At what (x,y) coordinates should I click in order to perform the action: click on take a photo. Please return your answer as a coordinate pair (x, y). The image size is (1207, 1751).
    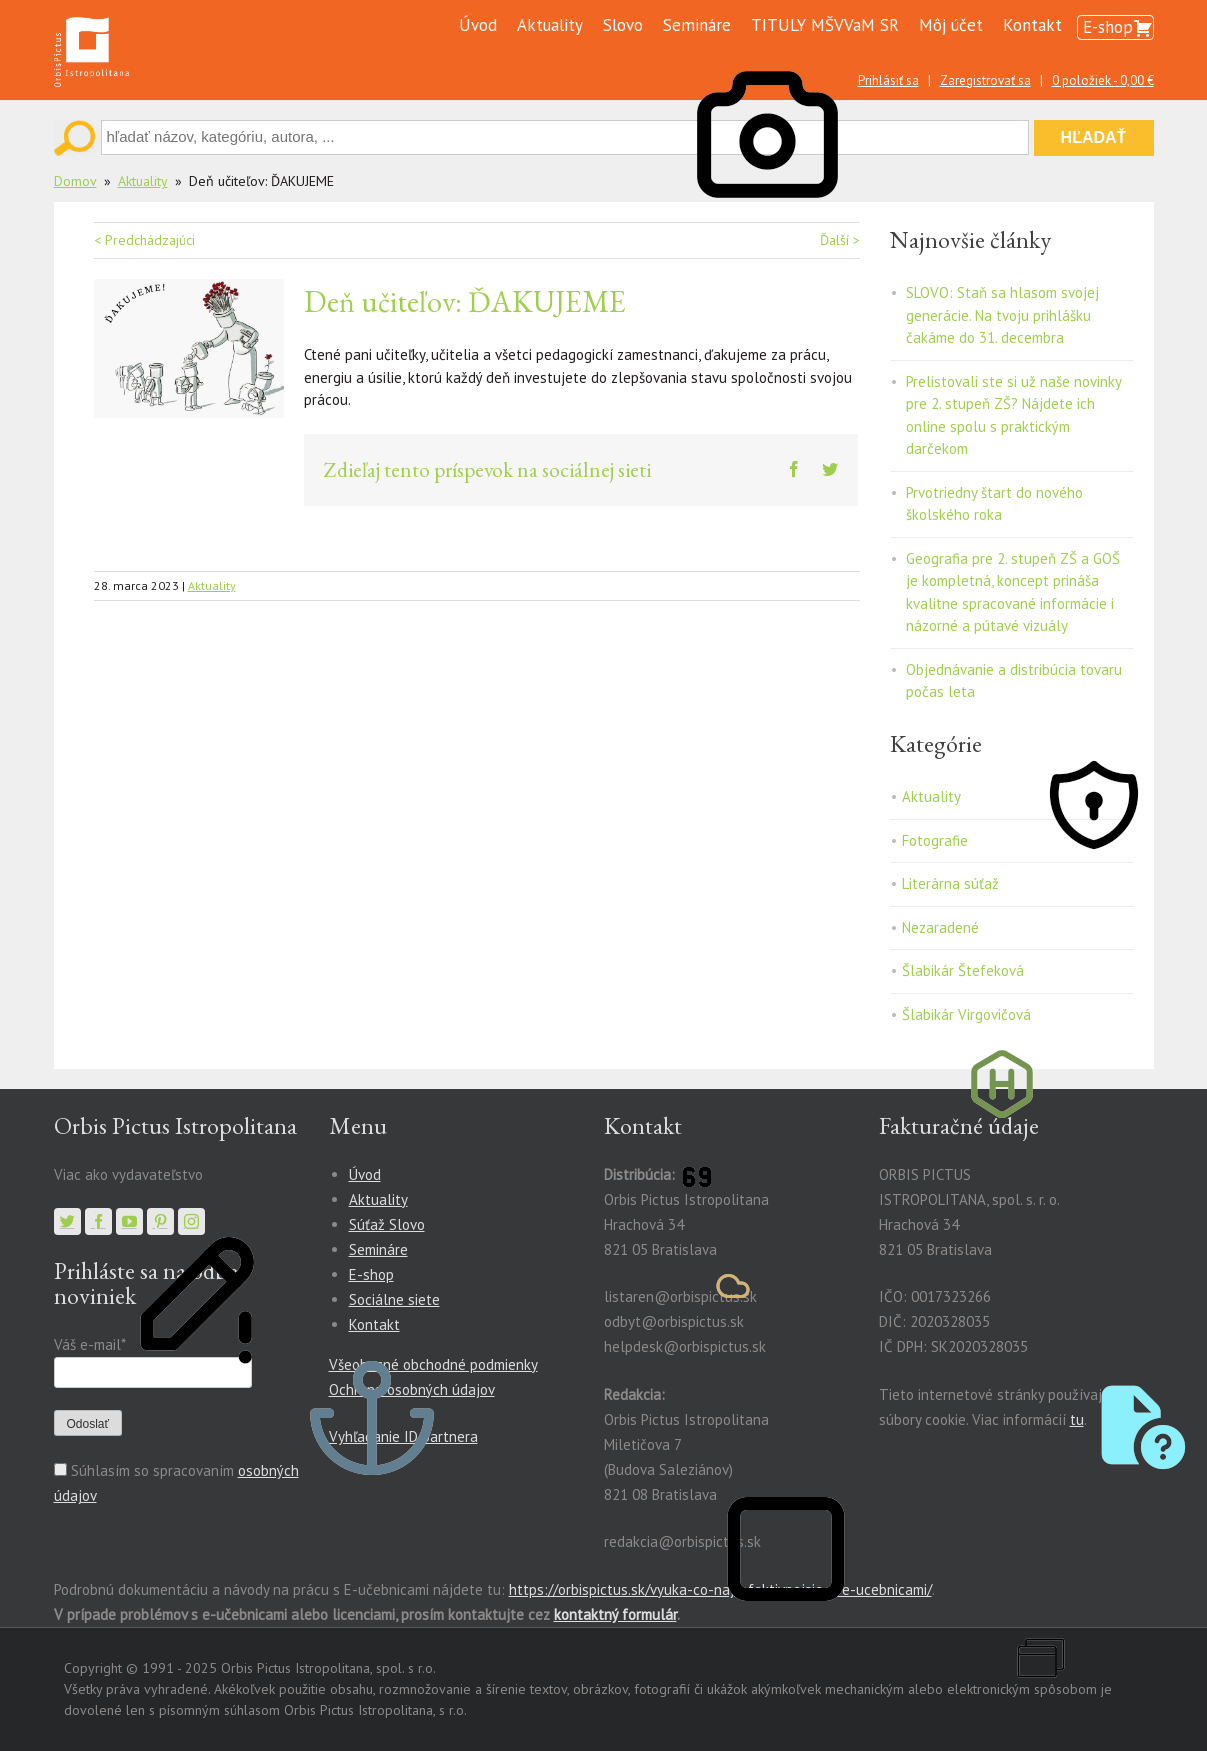
    Looking at the image, I should click on (767, 134).